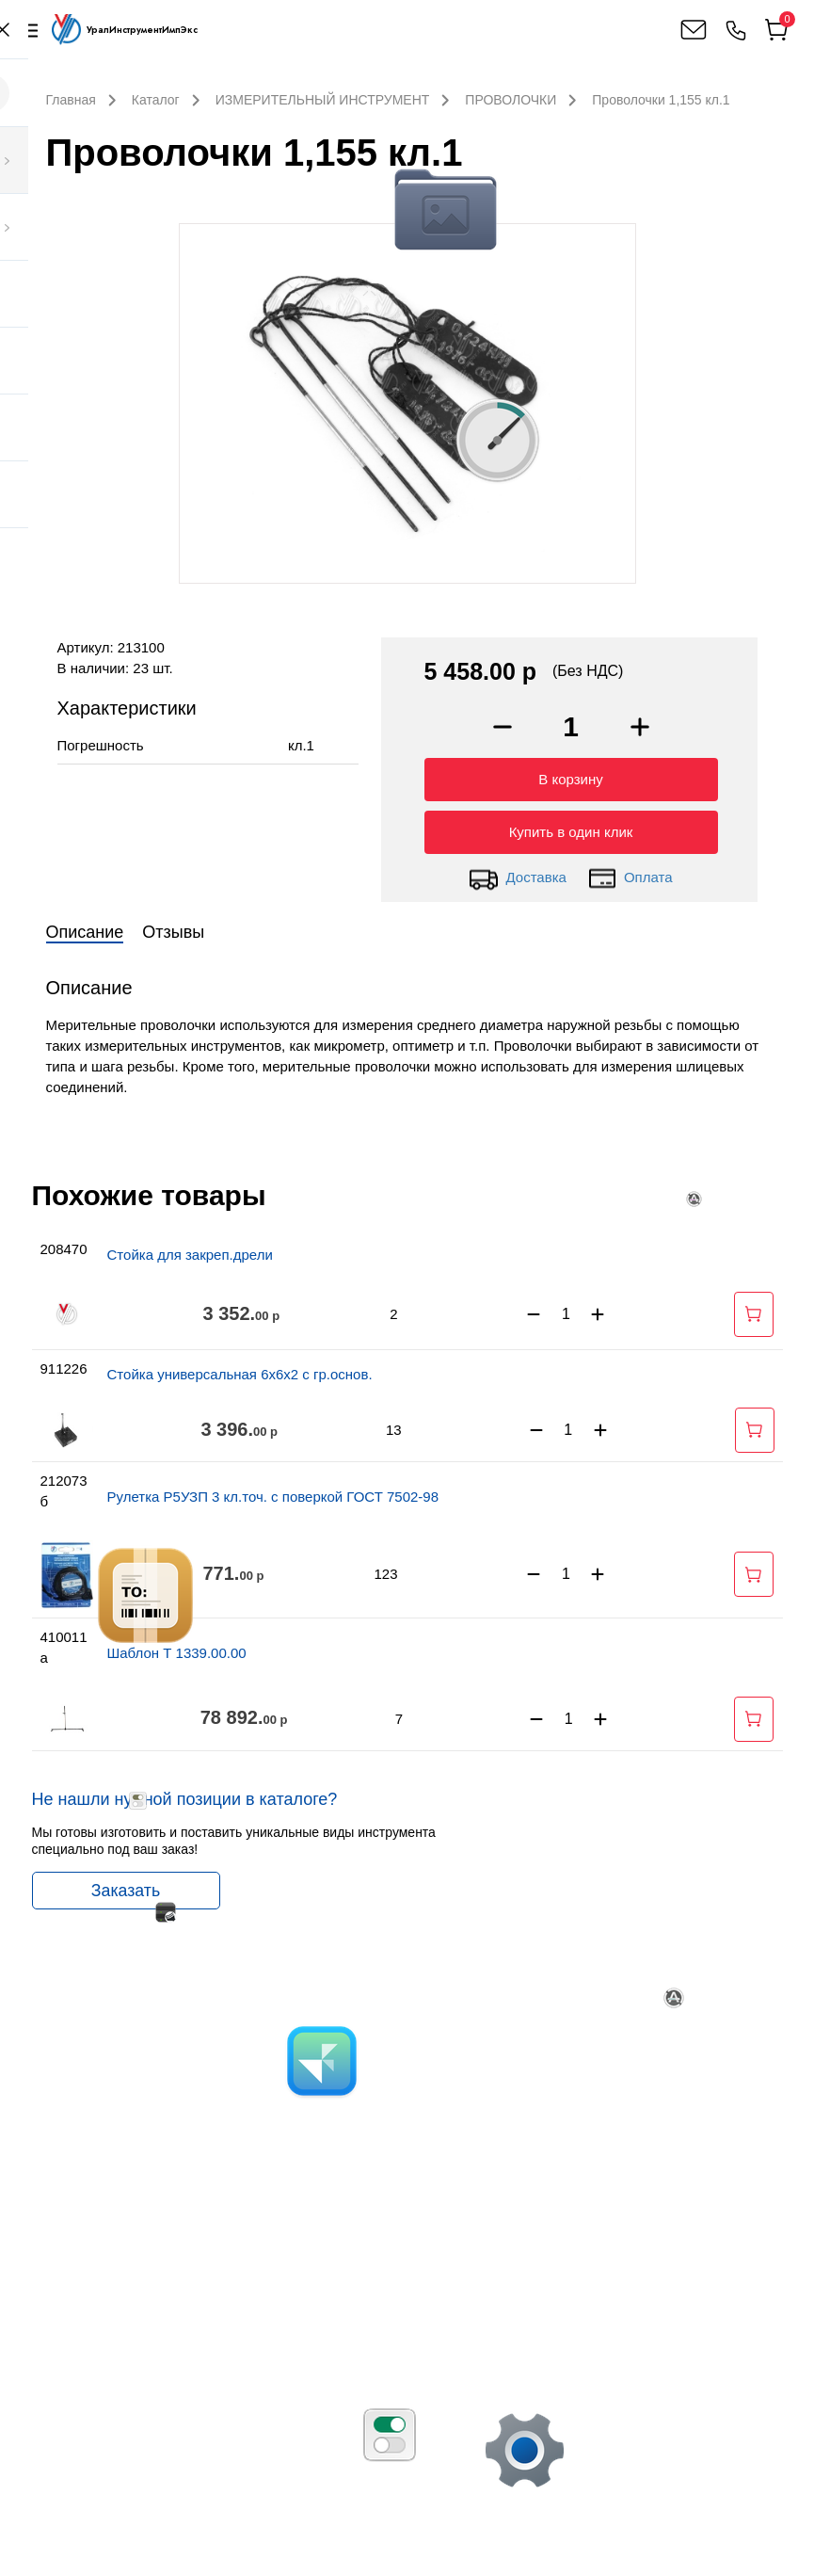 This screenshot has width=814, height=2576. What do you see at coordinates (674, 1998) in the screenshot?
I see `open the software update manager` at bounding box center [674, 1998].